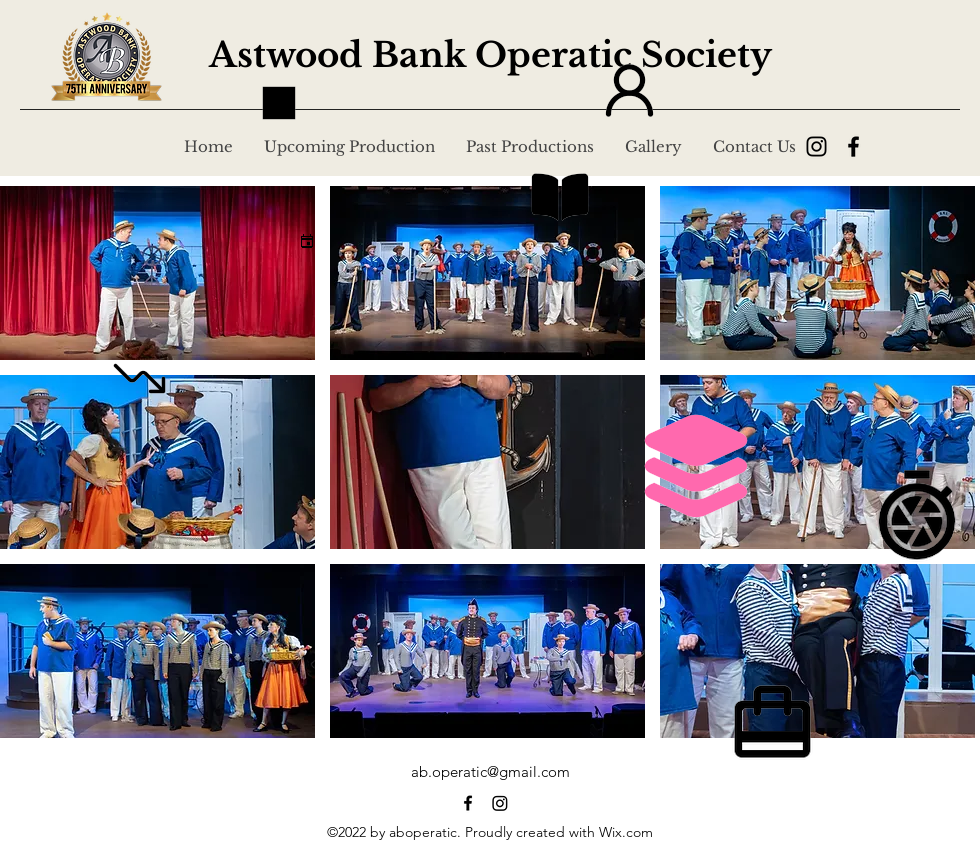  I want to click on view or manage layers, so click(696, 466).